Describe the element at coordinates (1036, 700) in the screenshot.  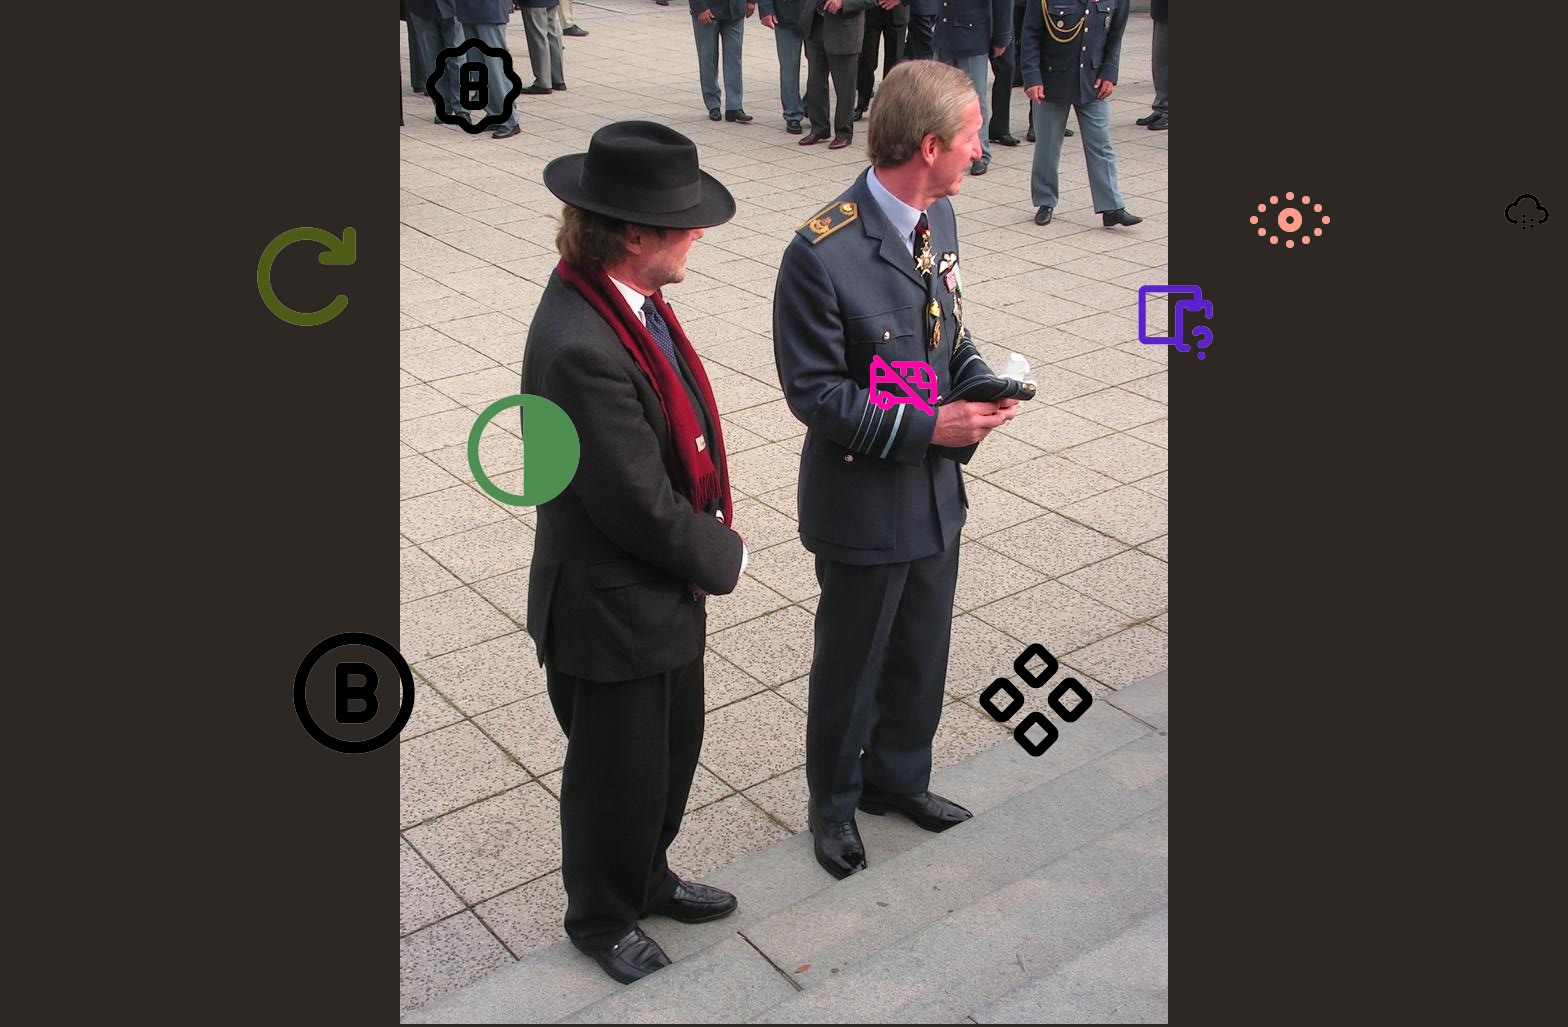
I see `view or manage UI components` at that location.